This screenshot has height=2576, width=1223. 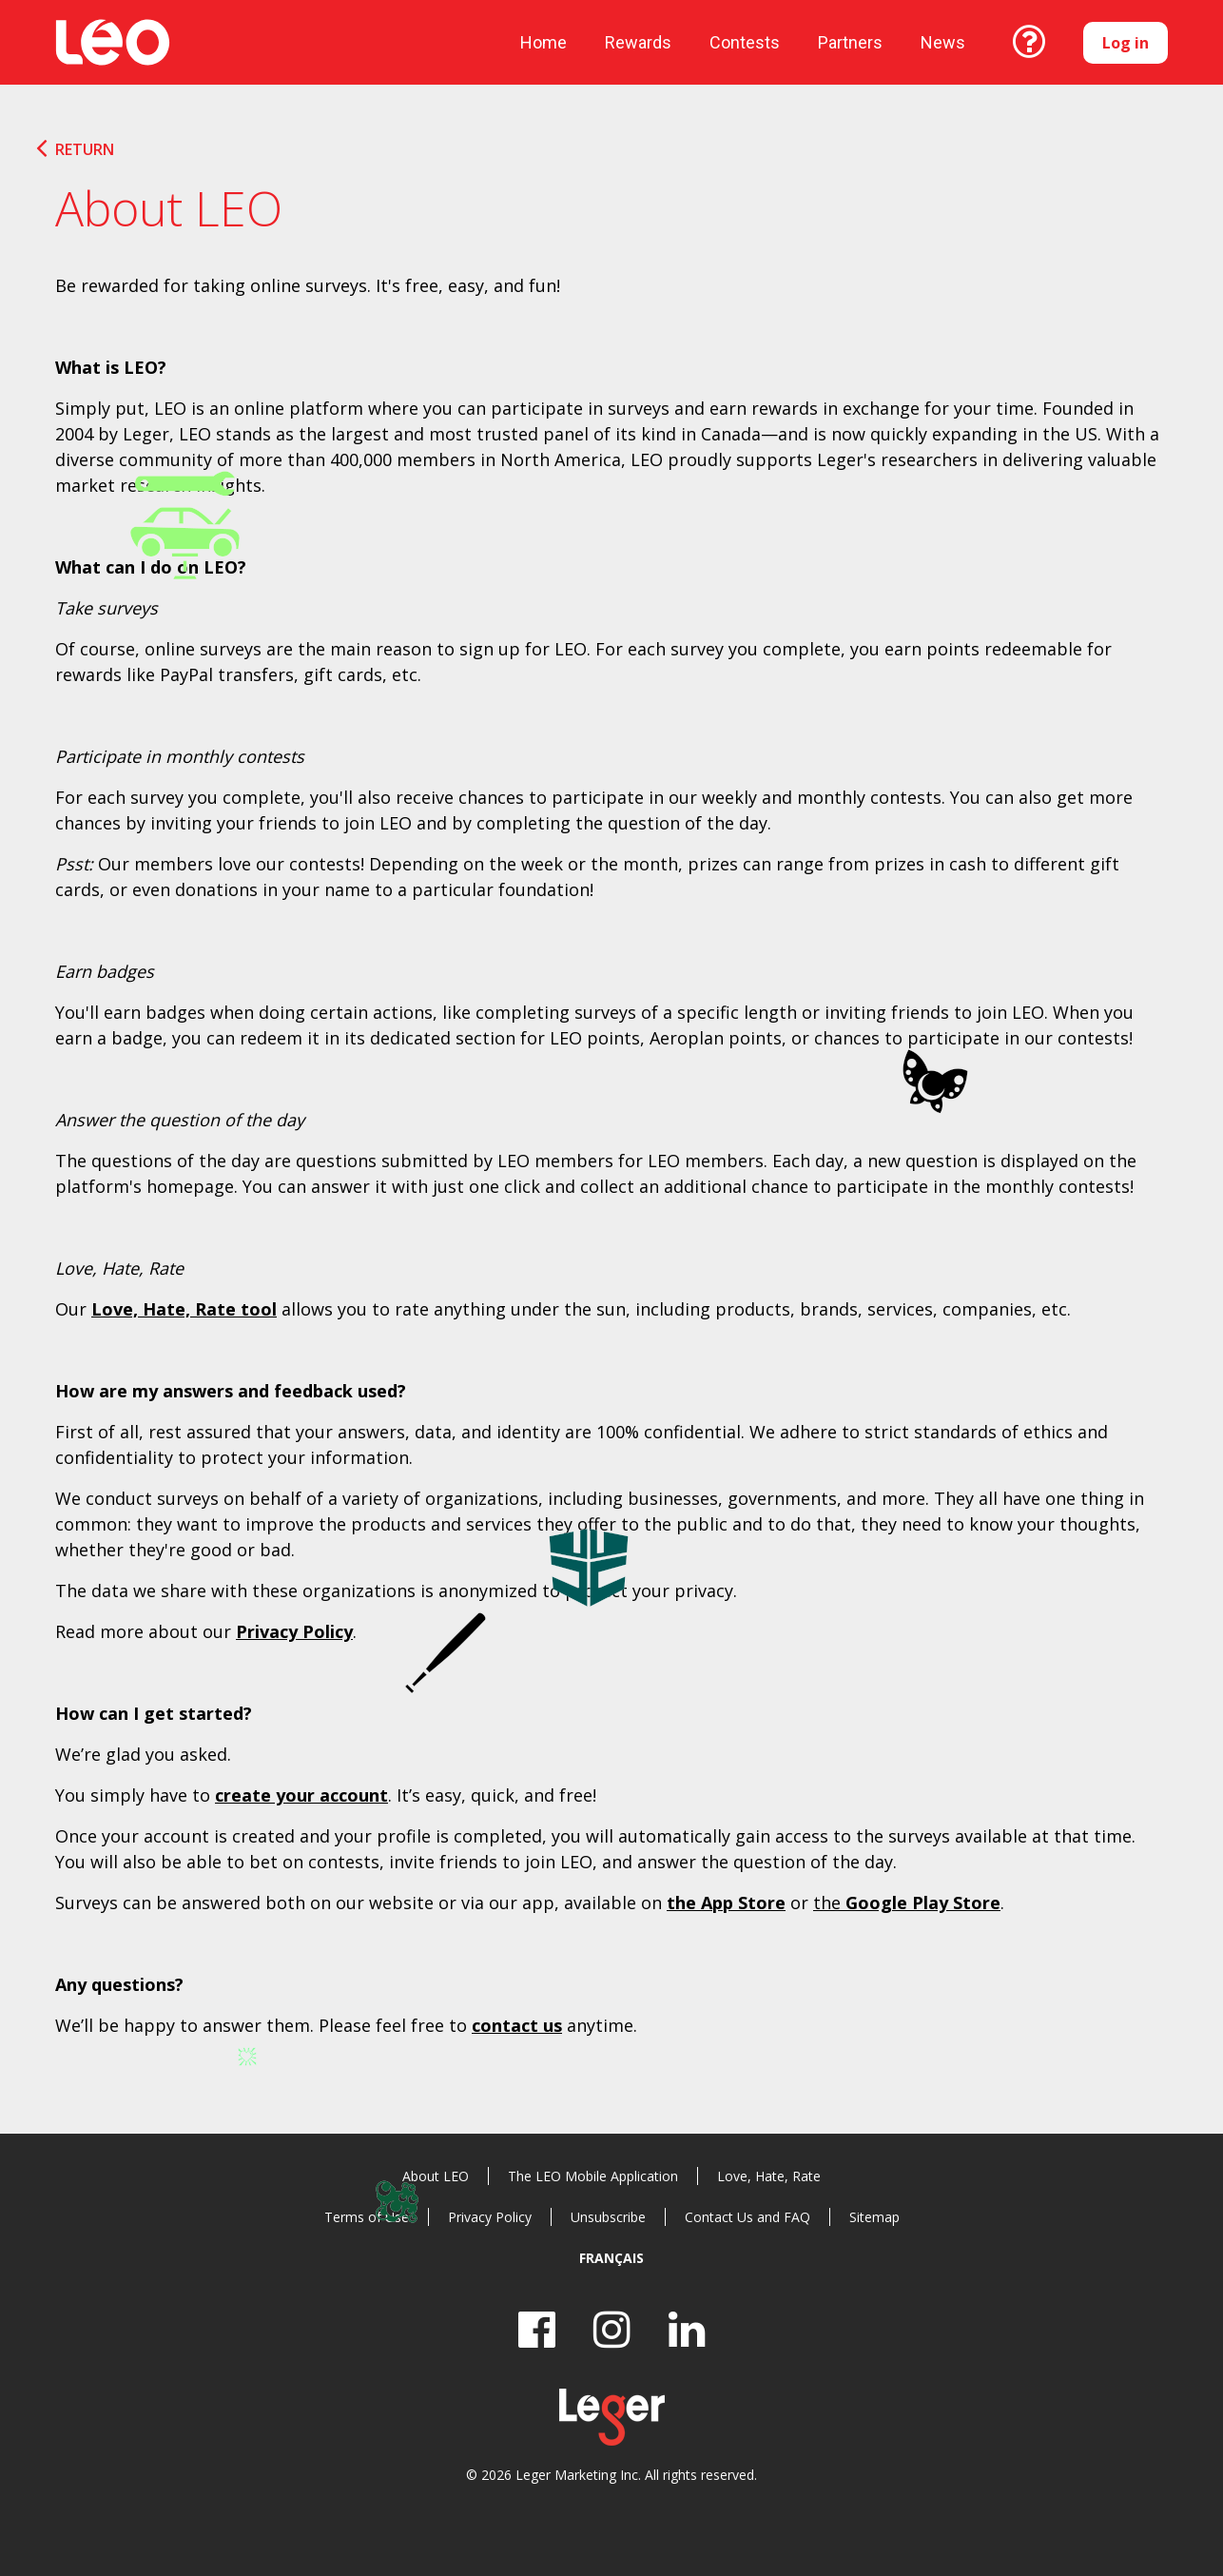 I want to click on access baseball or batting-related content, so click(x=444, y=1653).